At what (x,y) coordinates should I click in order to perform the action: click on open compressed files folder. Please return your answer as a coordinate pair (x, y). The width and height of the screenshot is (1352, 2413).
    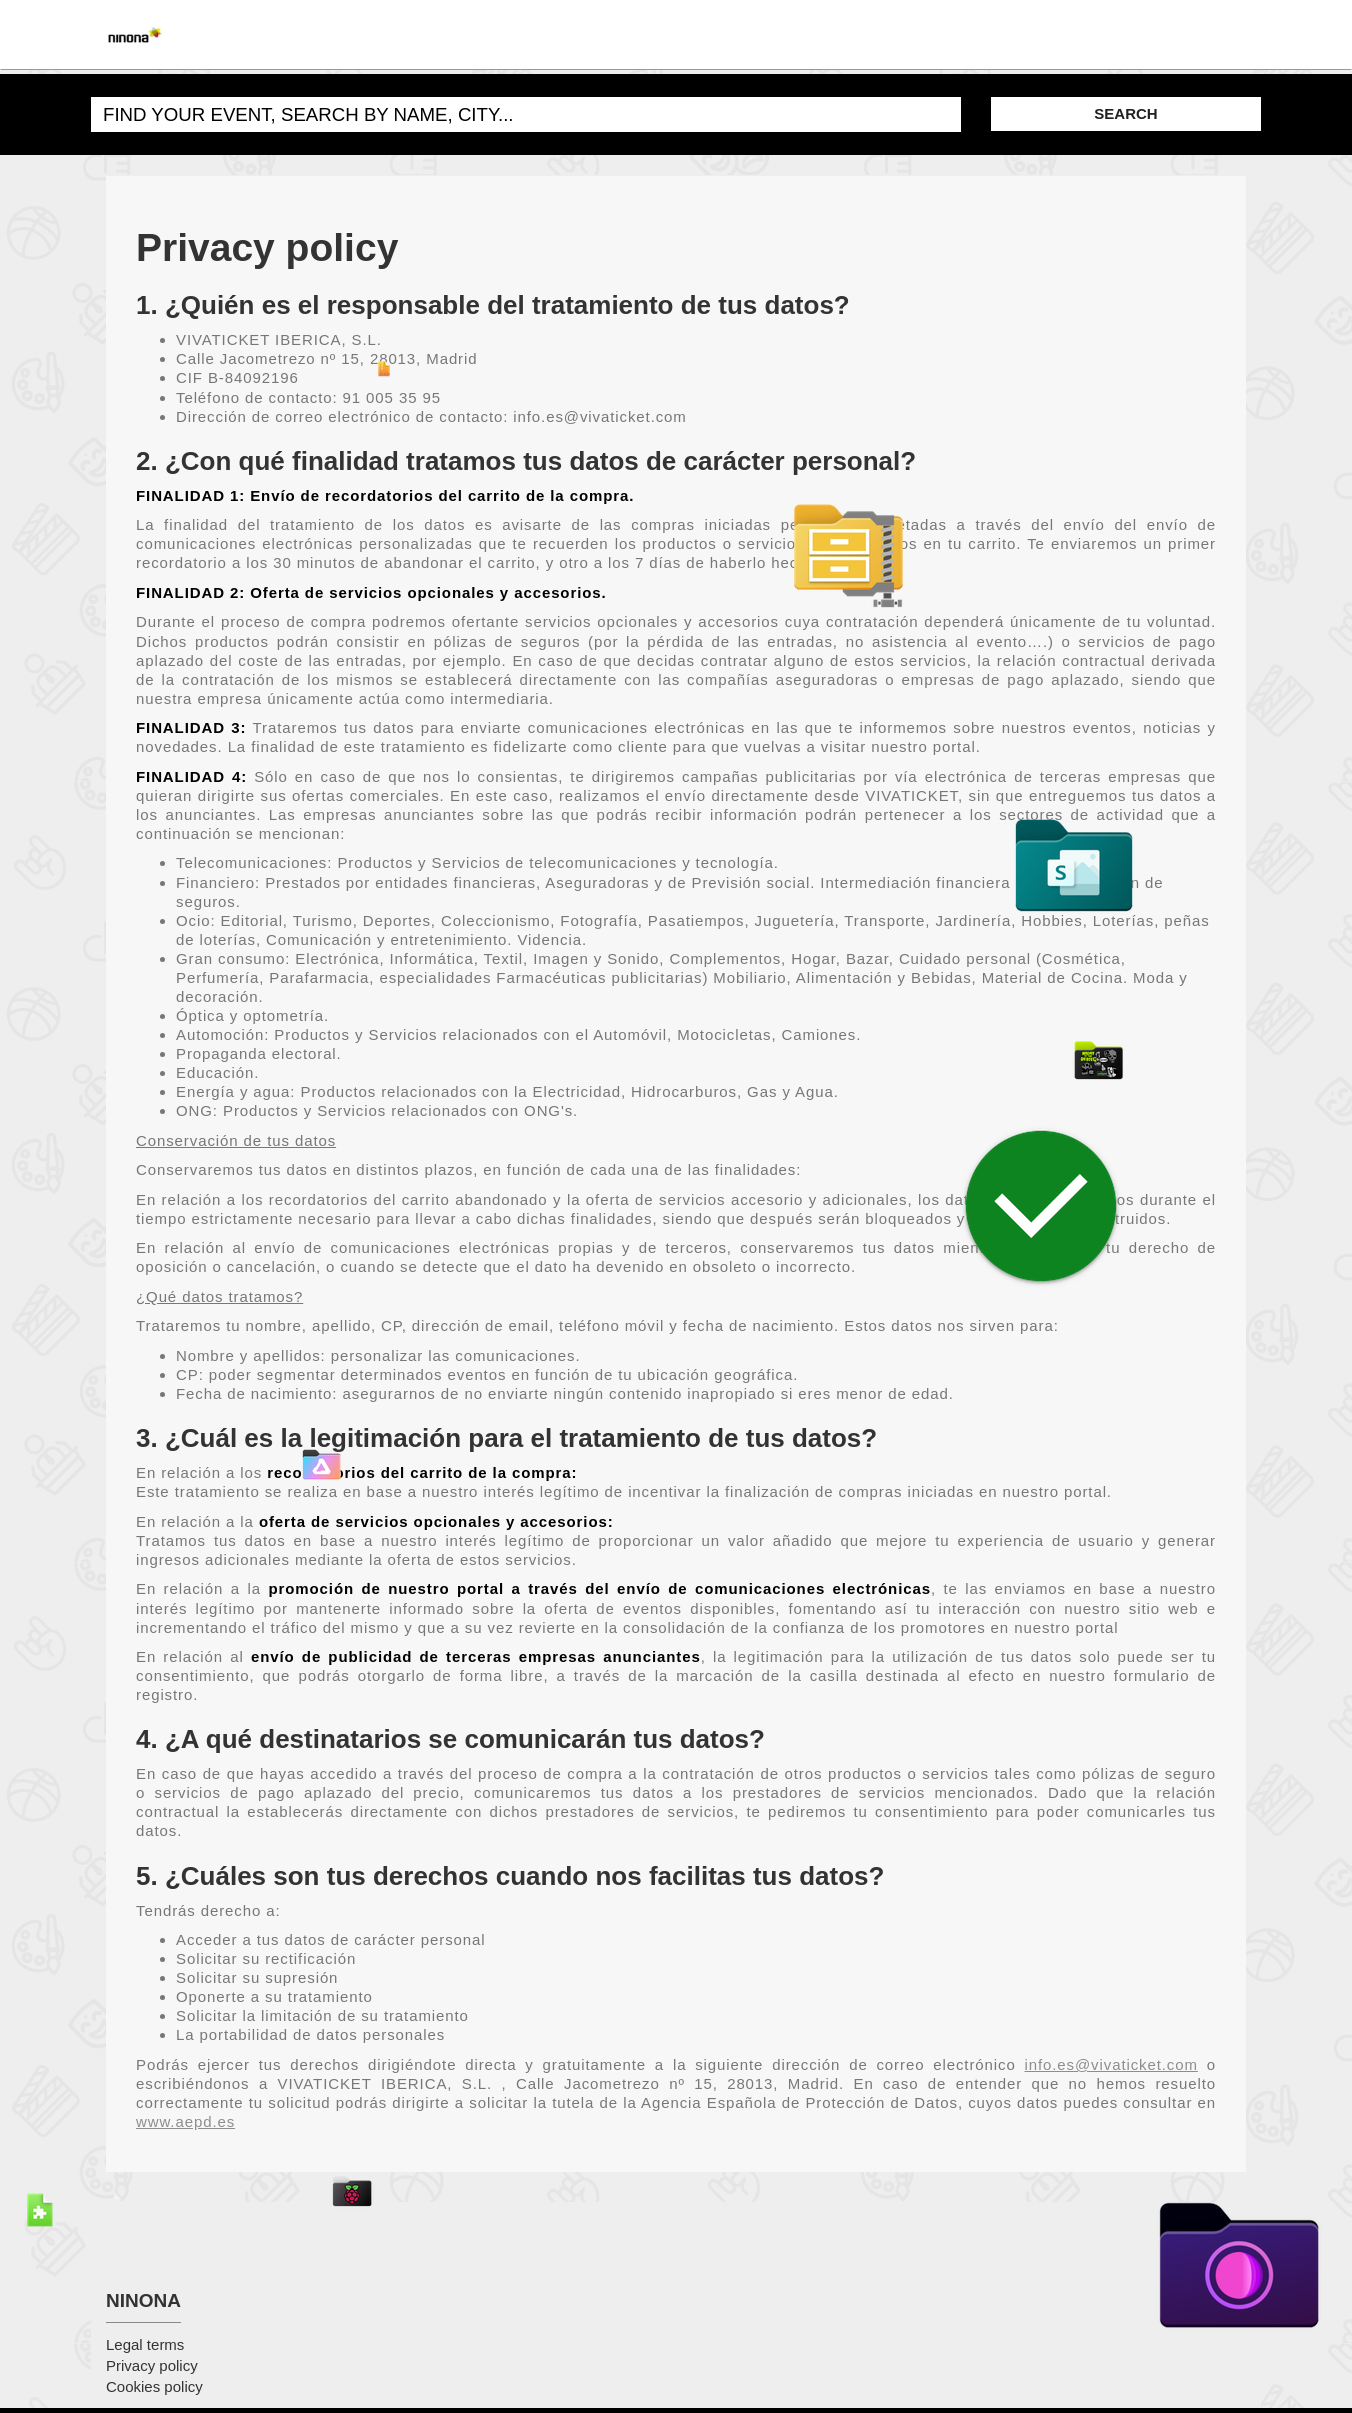
    Looking at the image, I should click on (848, 550).